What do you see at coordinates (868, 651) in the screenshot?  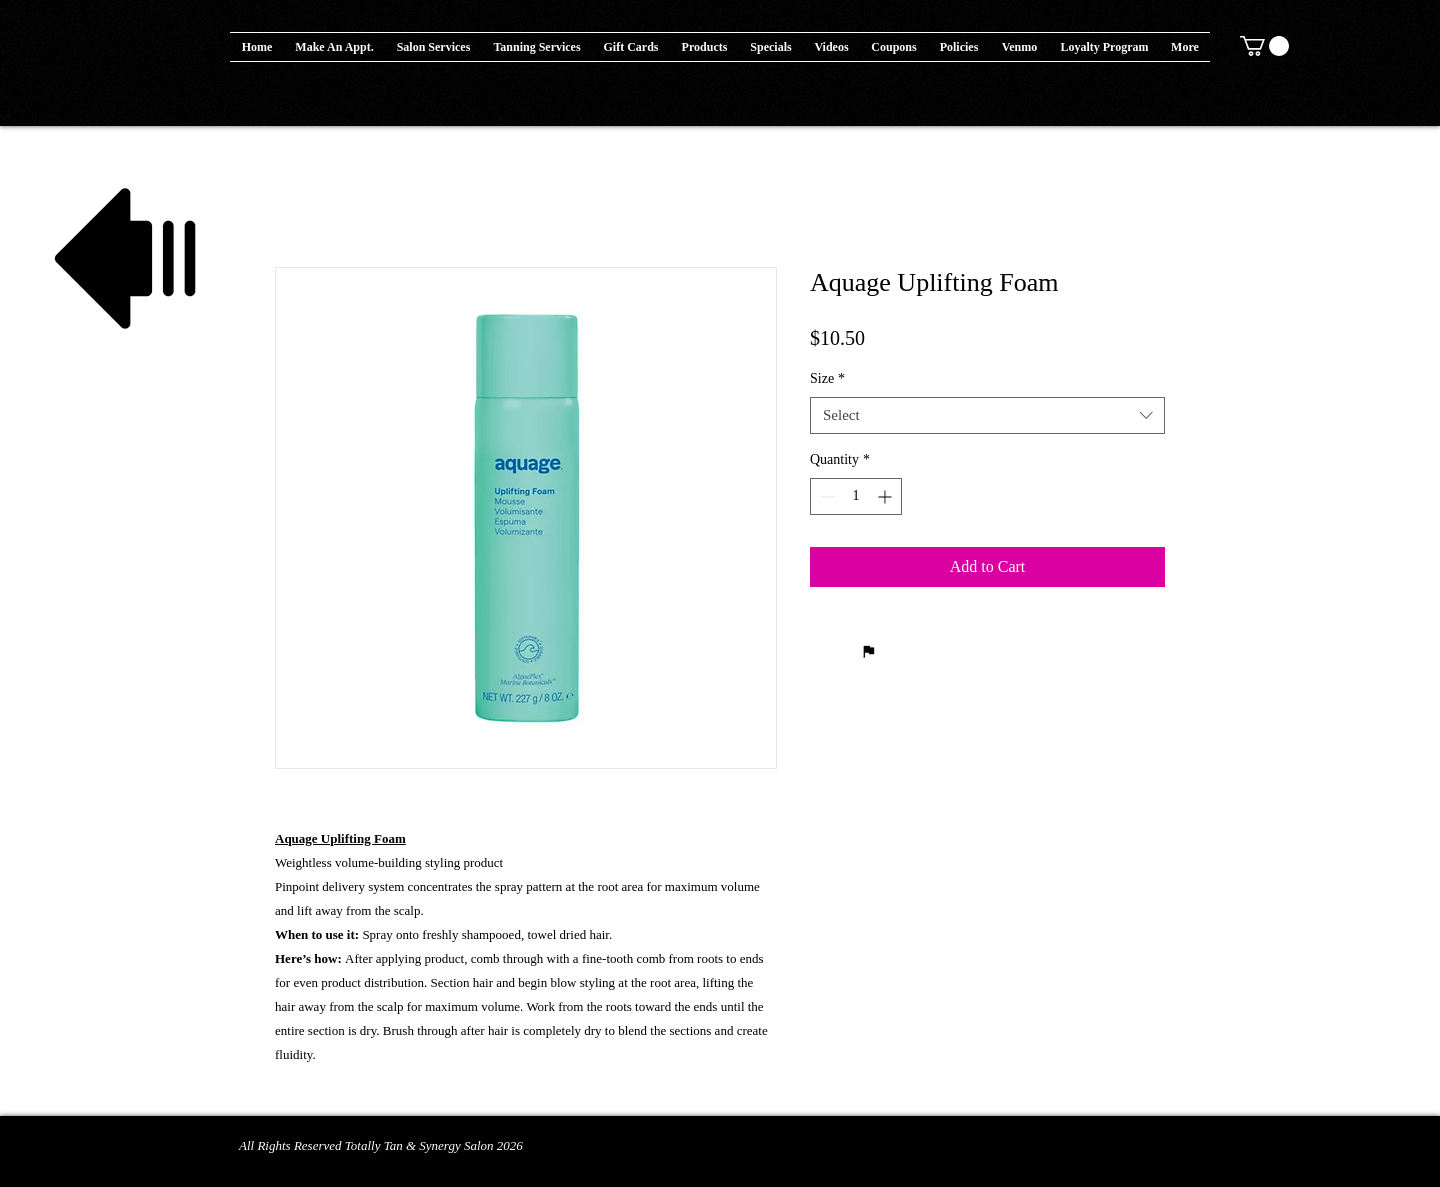 I see `flag or bookmark this item` at bounding box center [868, 651].